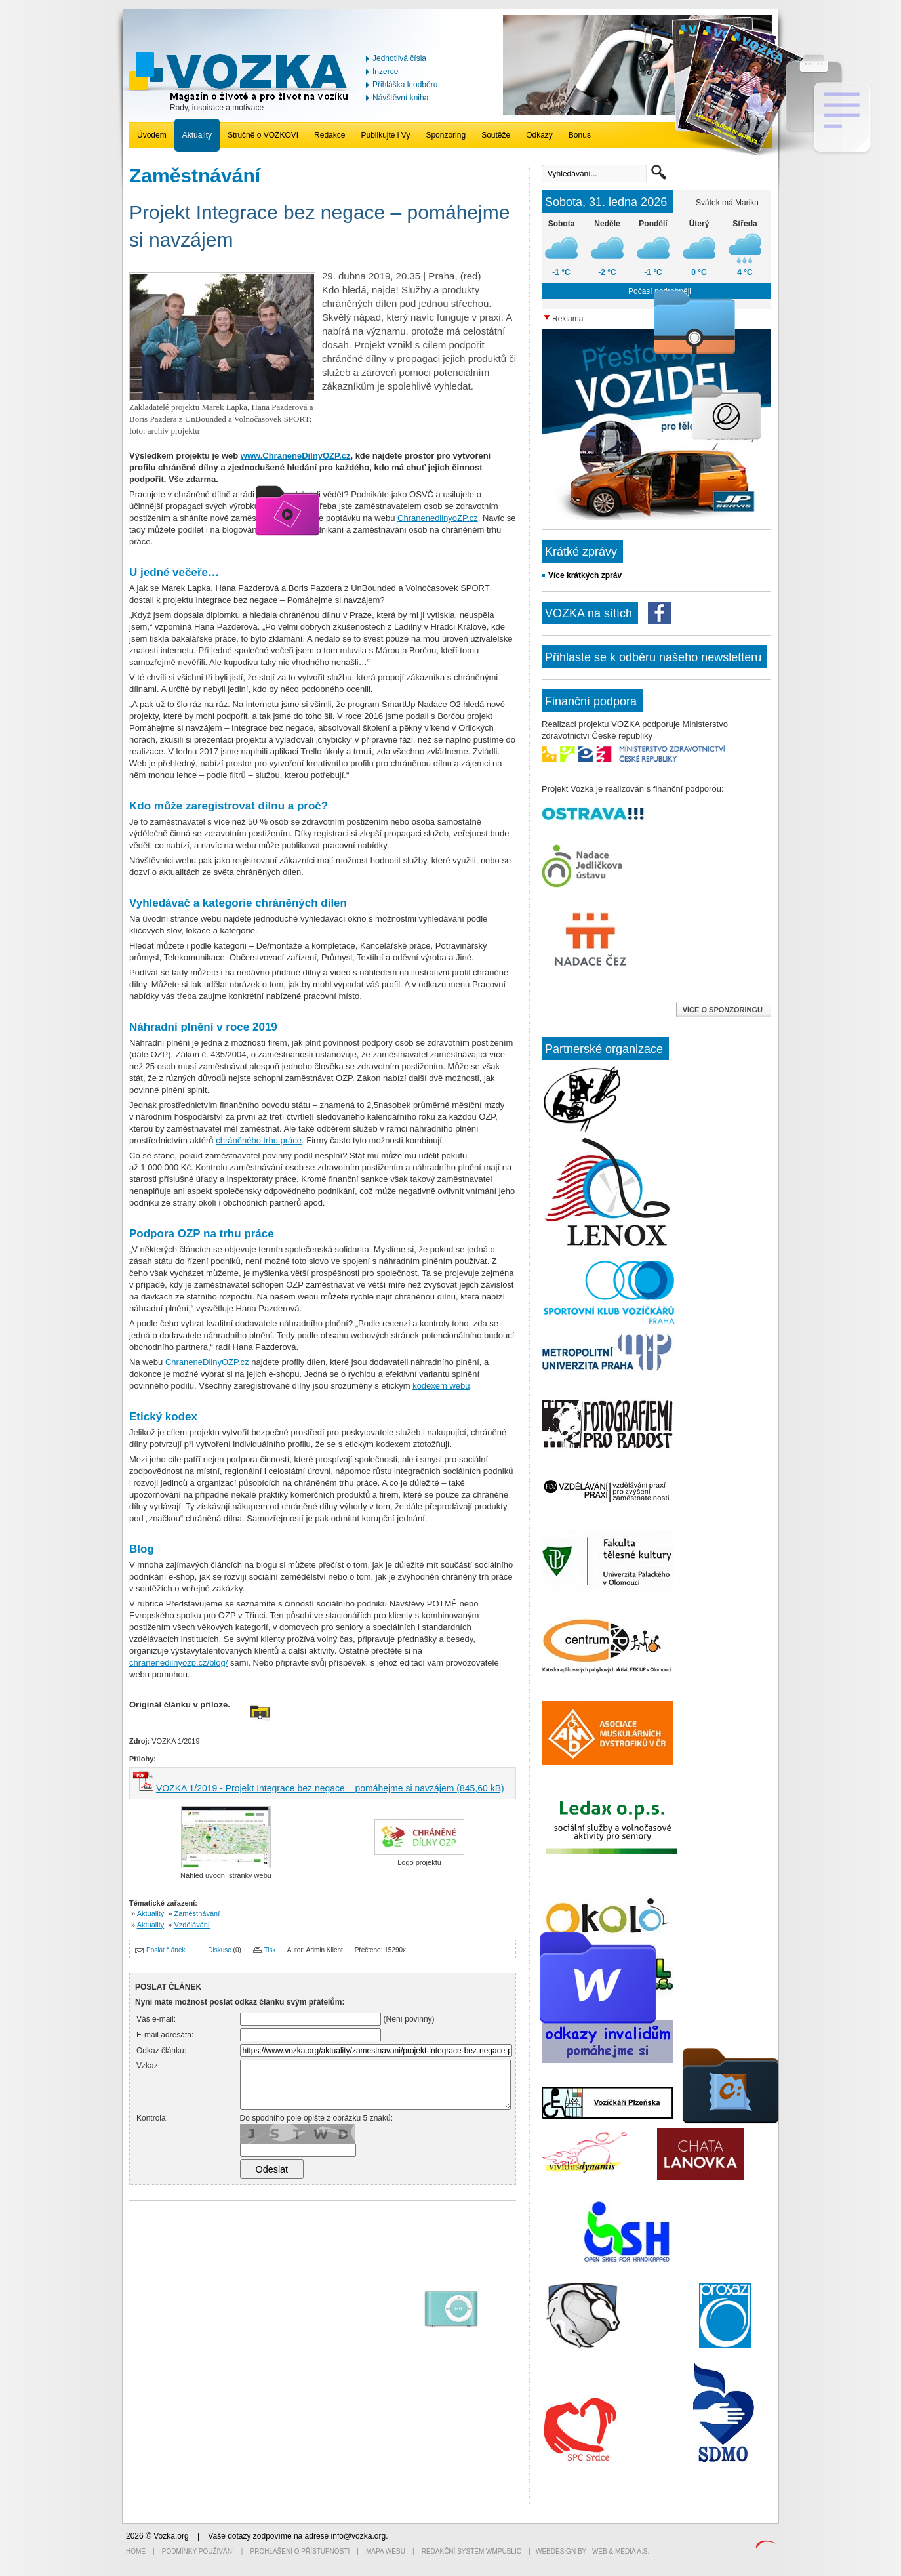 Image resolution: width=901 pixels, height=2576 pixels. I want to click on paste copied content from clipboard, so click(828, 103).